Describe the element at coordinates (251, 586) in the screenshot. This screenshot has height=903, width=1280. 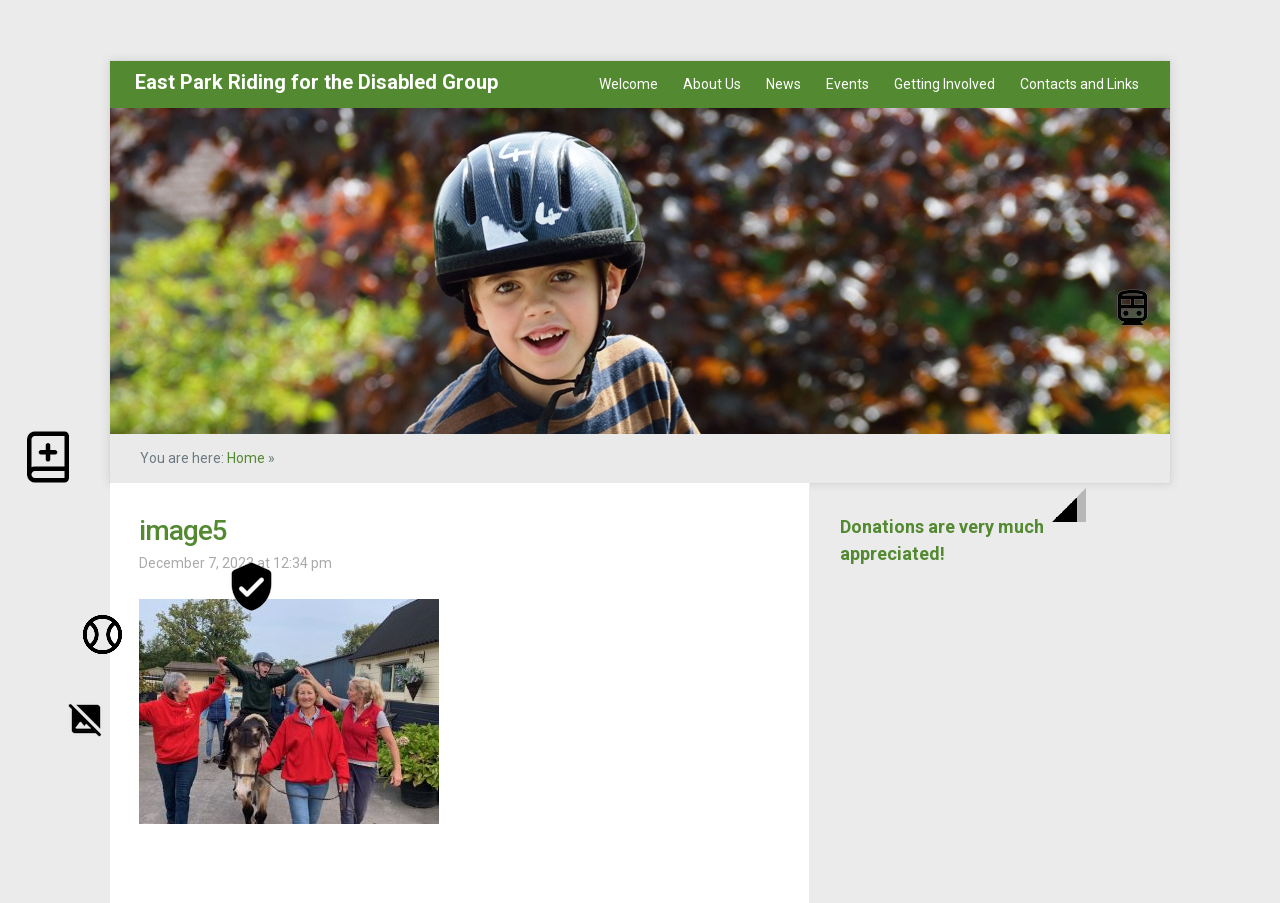
I see `indicates a verified or trusted user account` at that location.